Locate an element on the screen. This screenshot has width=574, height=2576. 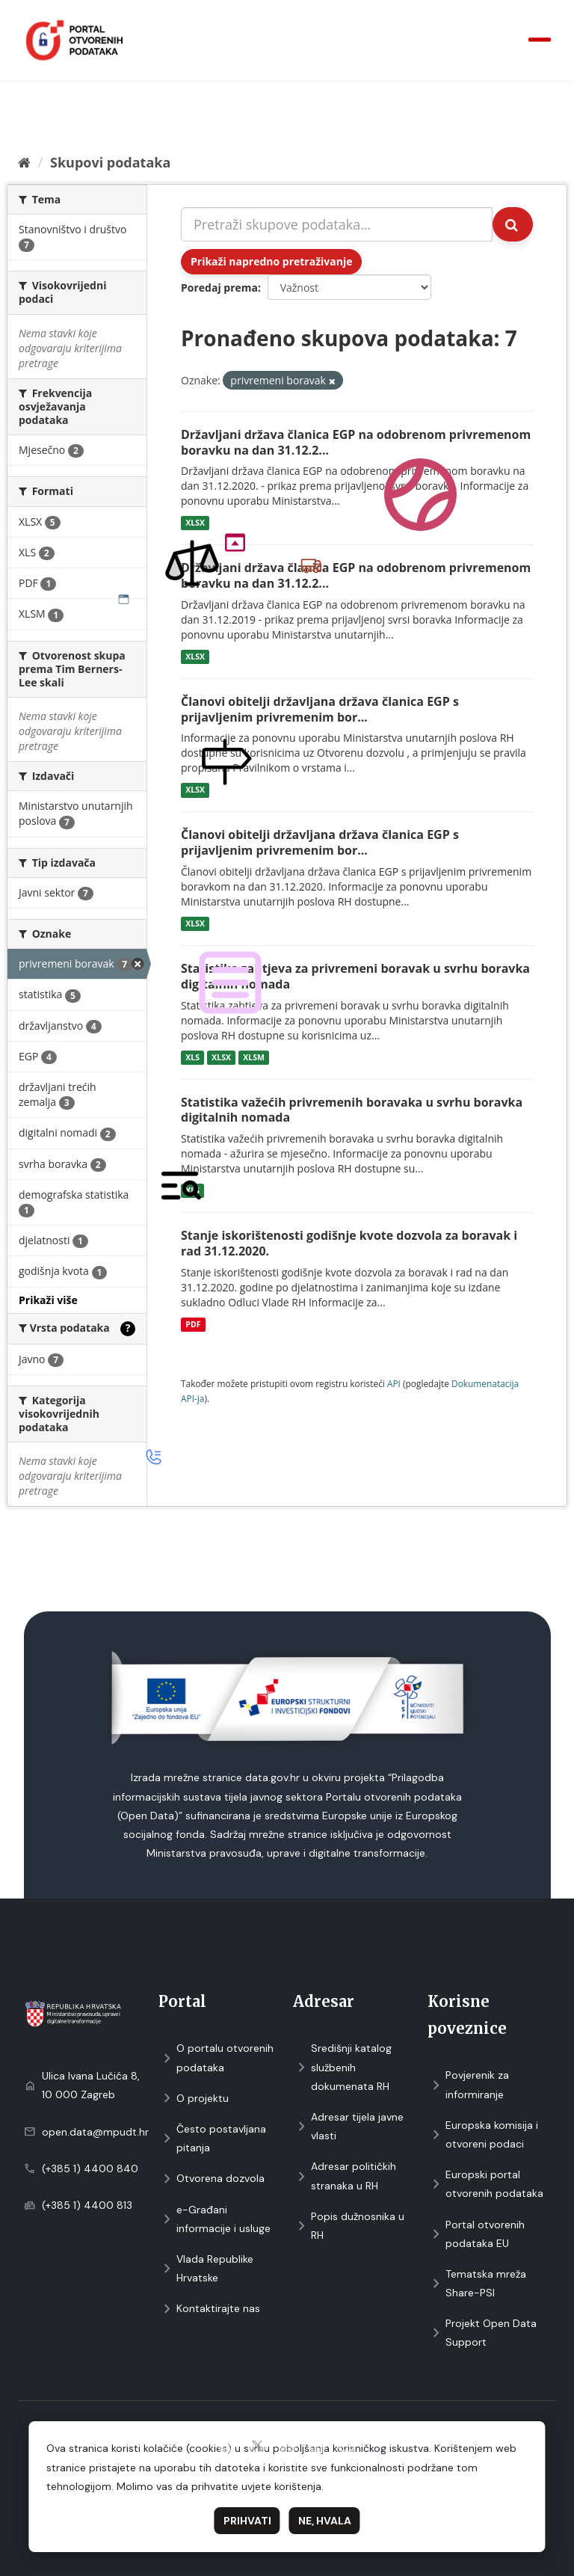
maximize or expand the current window is located at coordinates (235, 542).